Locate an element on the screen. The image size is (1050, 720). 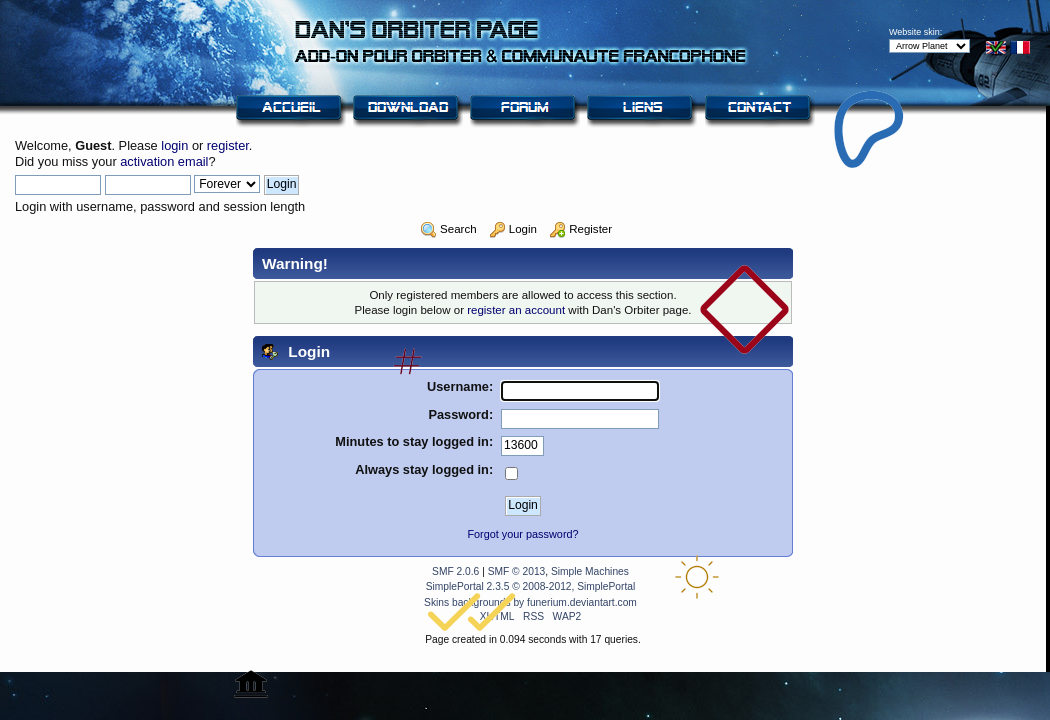
indicates premium or exclusive content is located at coordinates (744, 309).